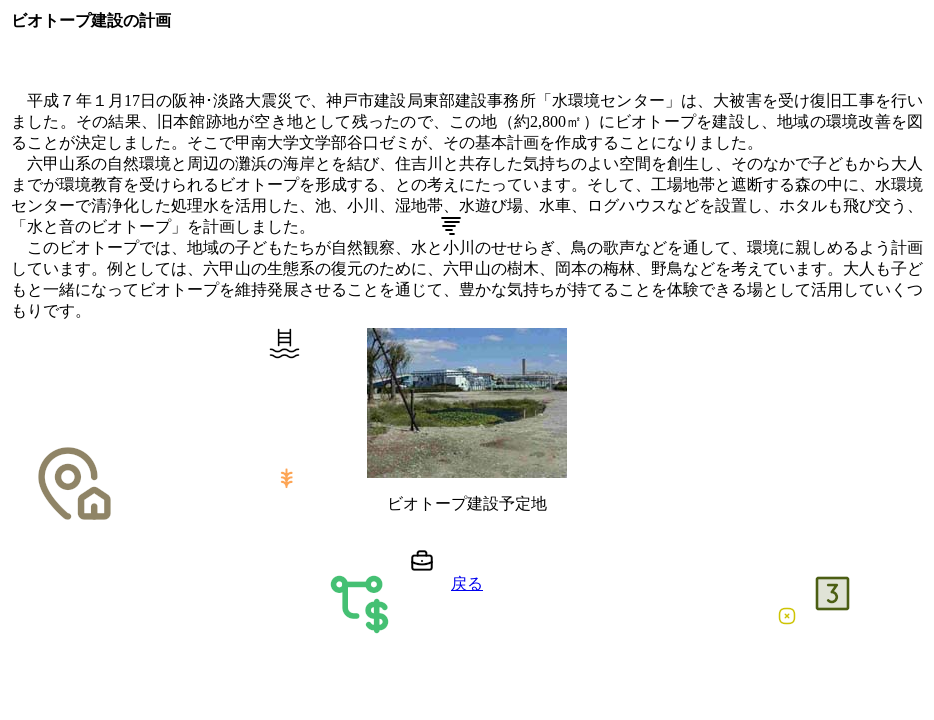 The height and width of the screenshot is (720, 934). I want to click on view home location on map, so click(74, 483).